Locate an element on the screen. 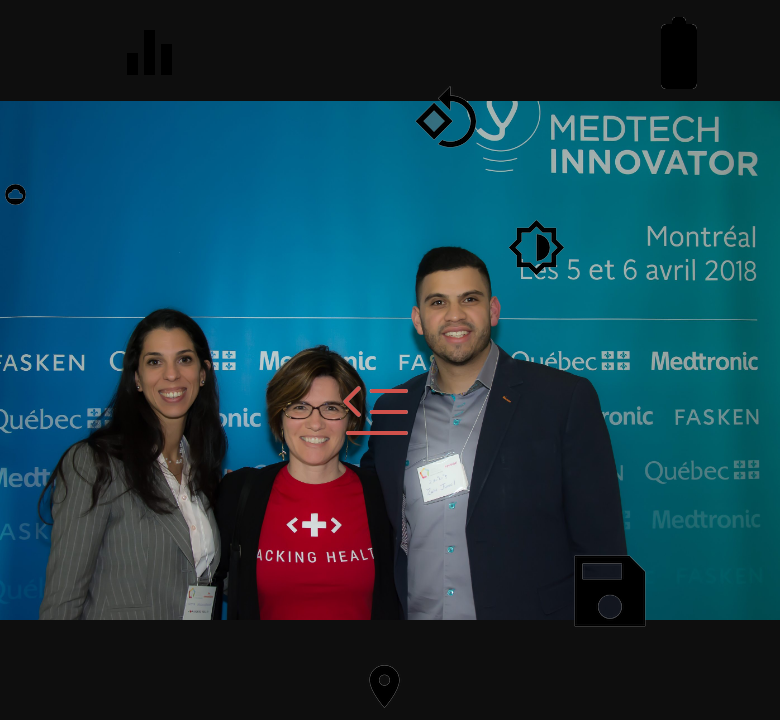  indicates battery is fully charged is located at coordinates (679, 53).